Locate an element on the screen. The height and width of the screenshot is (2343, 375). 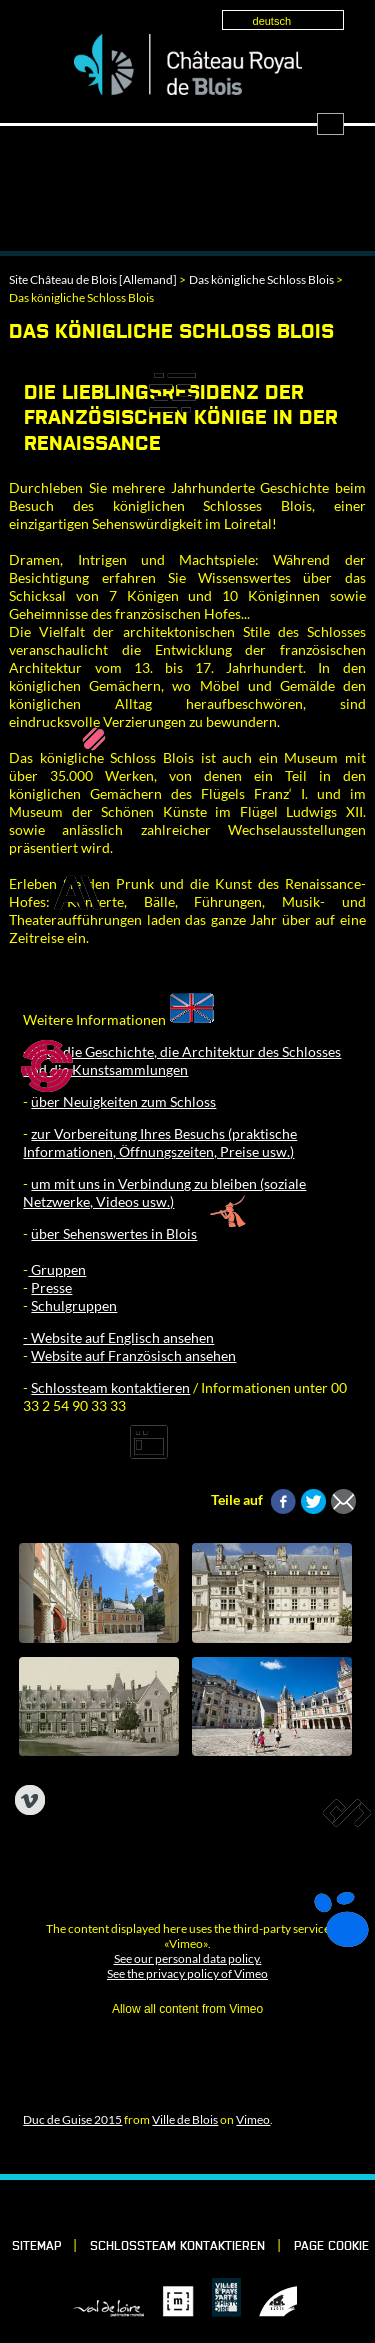
open Logseq knowledge management app is located at coordinates (341, 1919).